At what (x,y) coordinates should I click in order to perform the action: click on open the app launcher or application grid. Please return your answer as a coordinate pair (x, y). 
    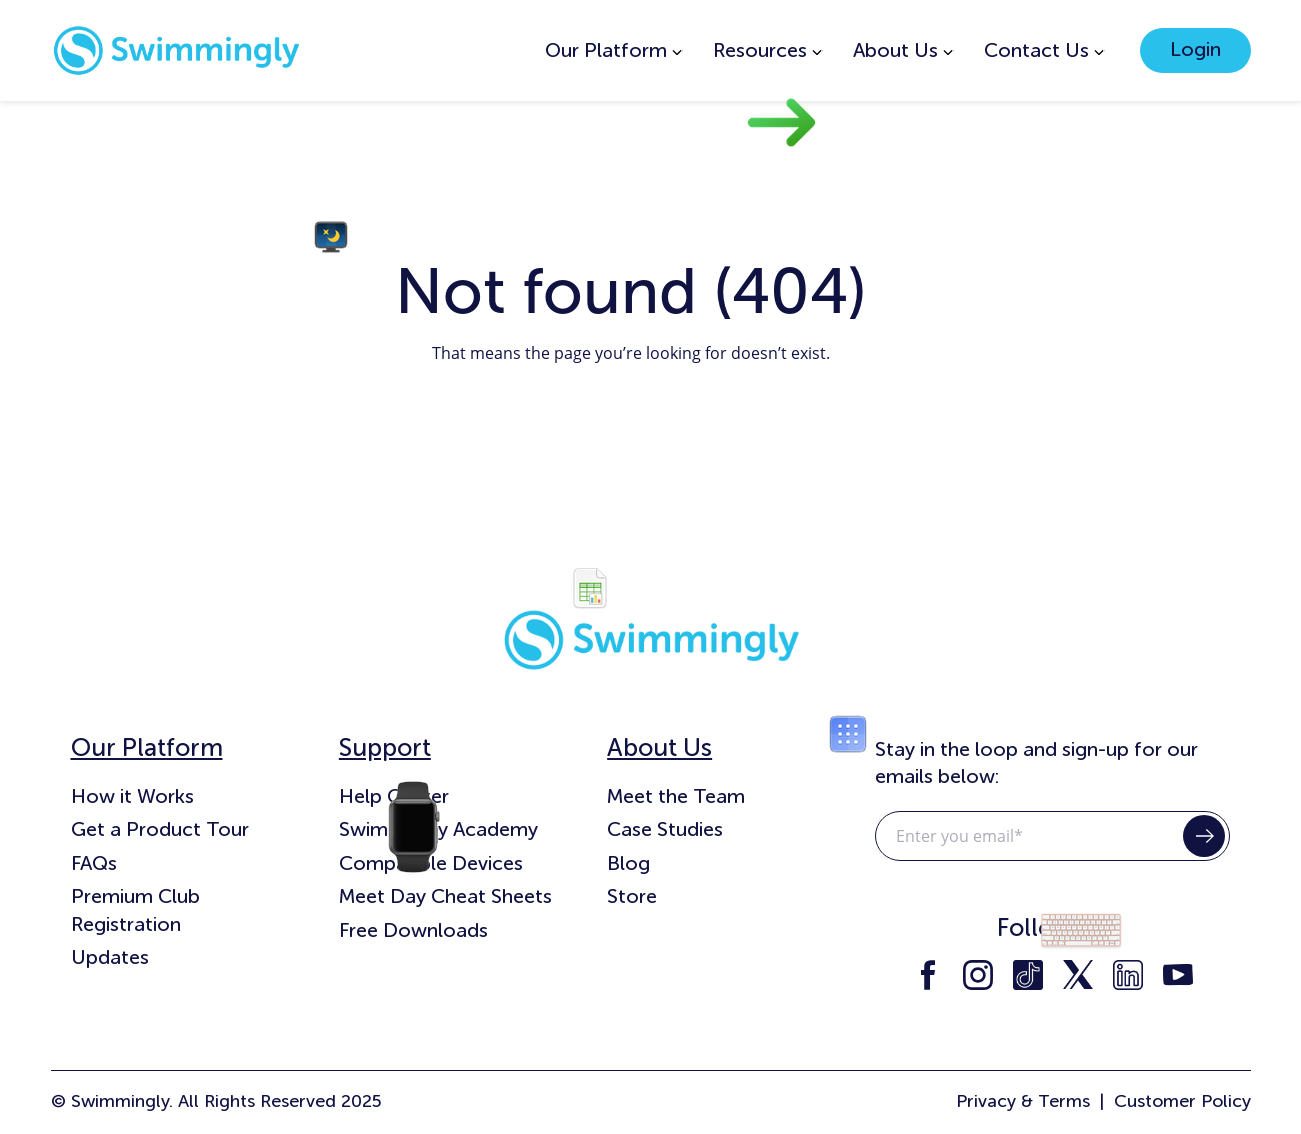
    Looking at the image, I should click on (848, 734).